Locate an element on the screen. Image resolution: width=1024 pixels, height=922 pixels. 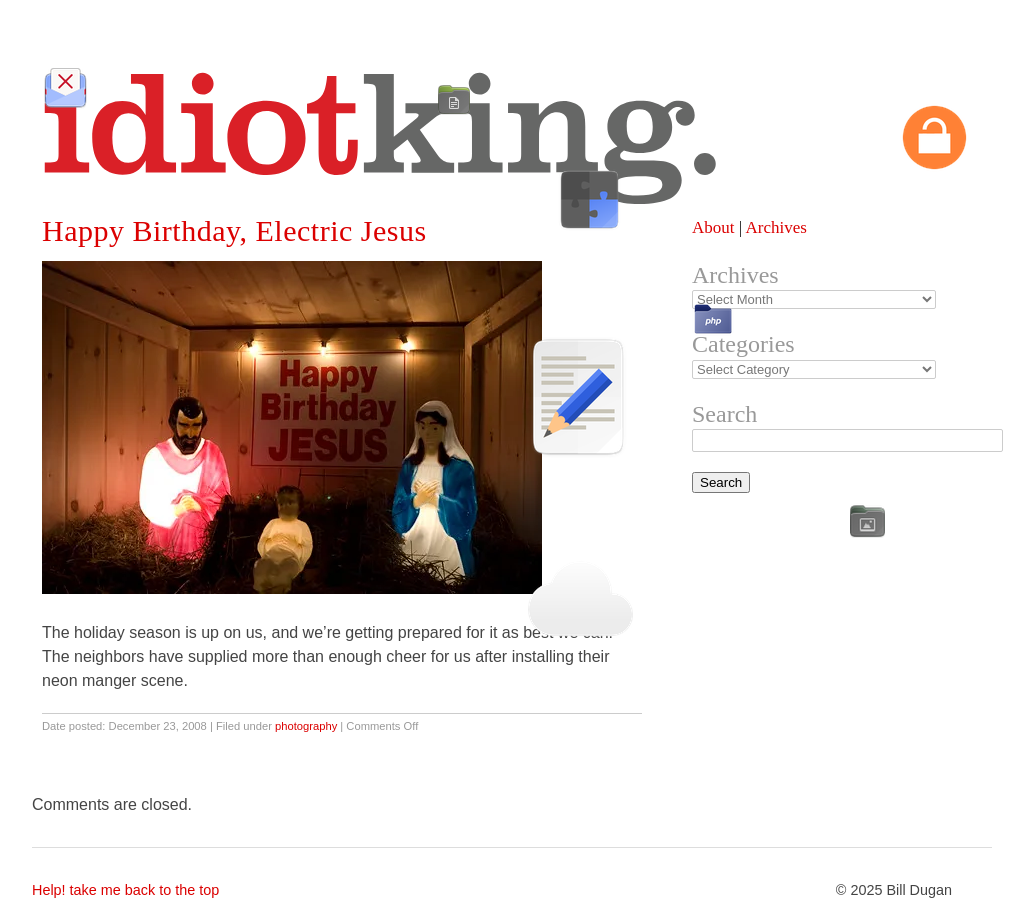
access your documents folder is located at coordinates (454, 99).